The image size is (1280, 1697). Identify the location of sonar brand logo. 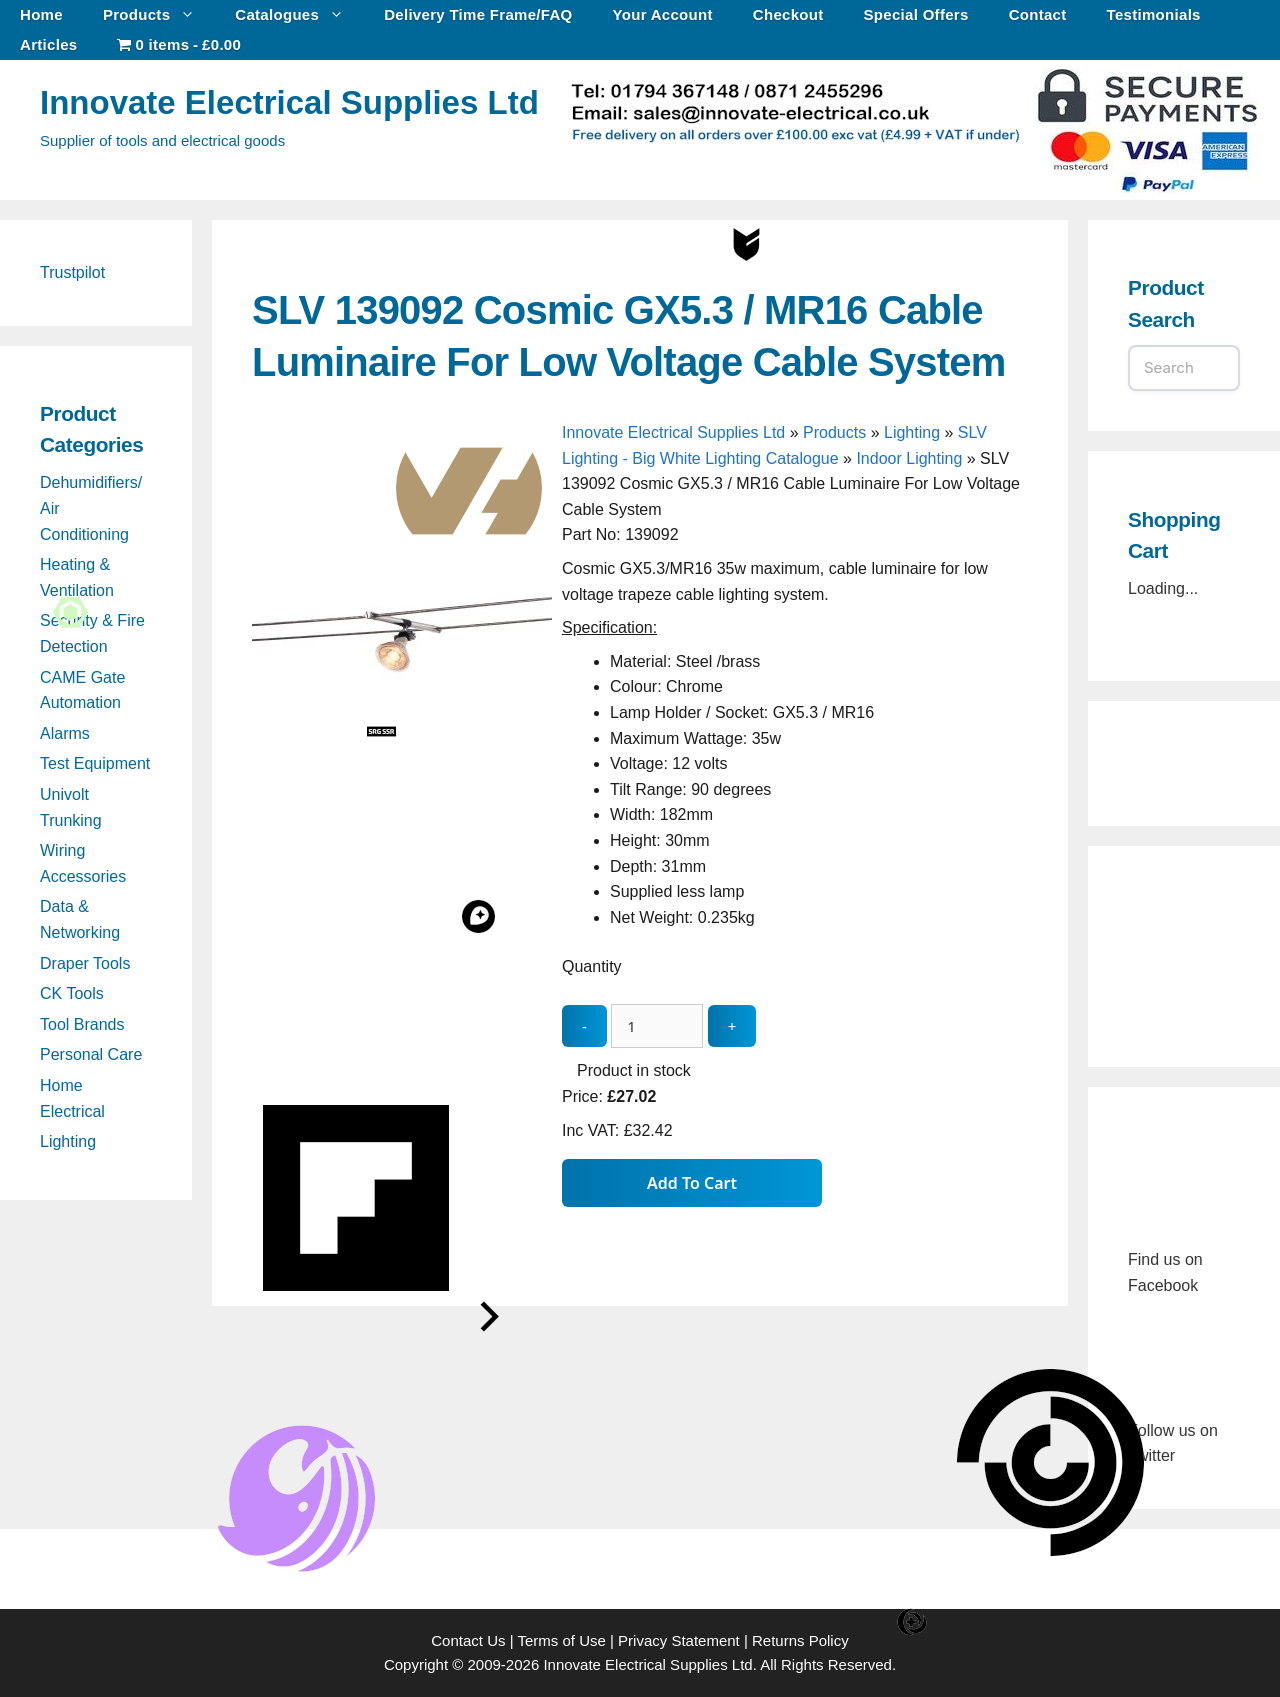
(296, 1498).